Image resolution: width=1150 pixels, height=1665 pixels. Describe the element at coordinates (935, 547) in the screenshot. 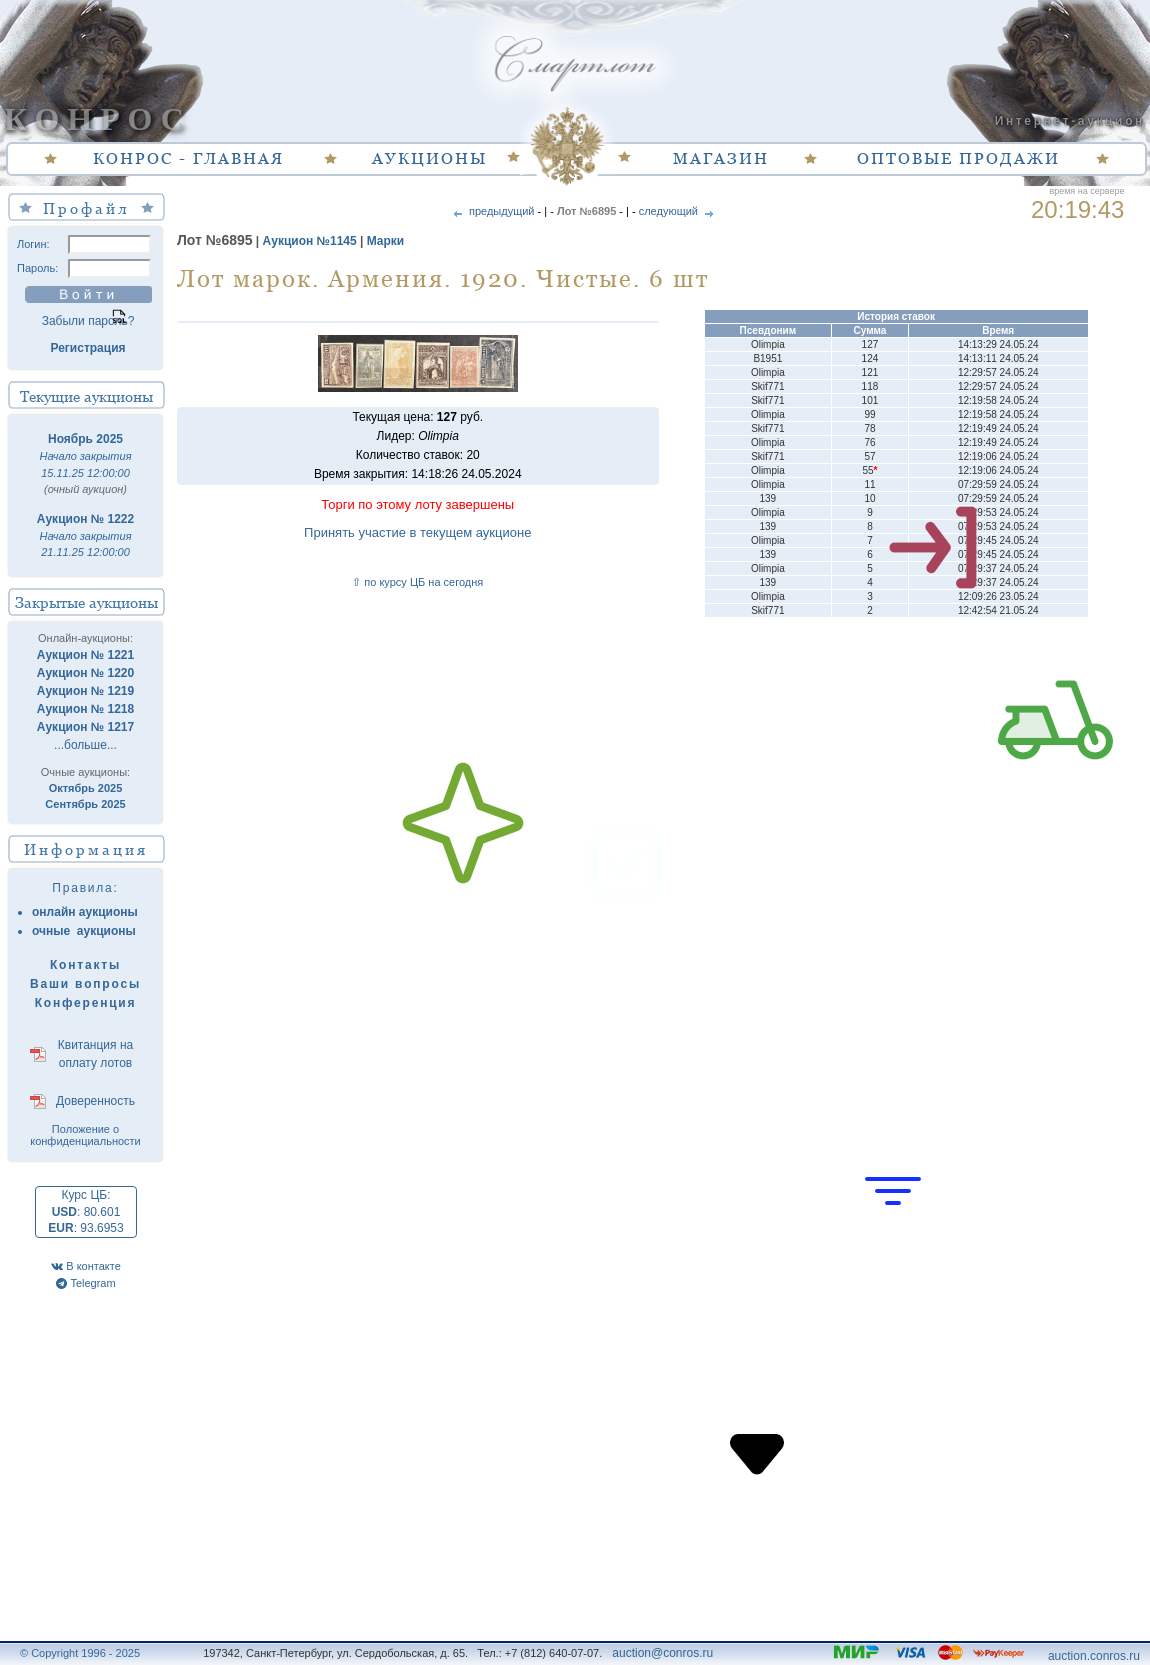

I see `log in to your account` at that location.